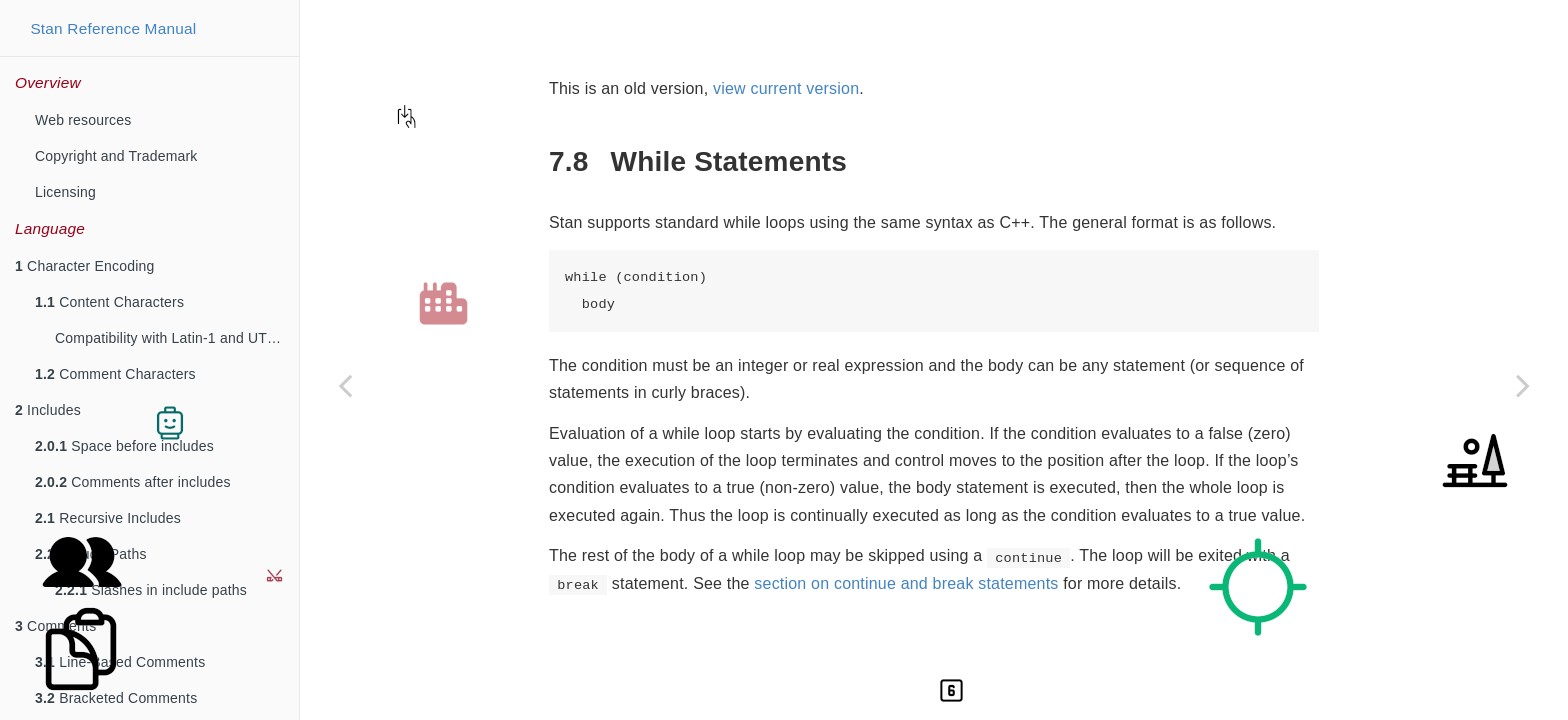  What do you see at coordinates (443, 303) in the screenshot?
I see `view city or urban location` at bounding box center [443, 303].